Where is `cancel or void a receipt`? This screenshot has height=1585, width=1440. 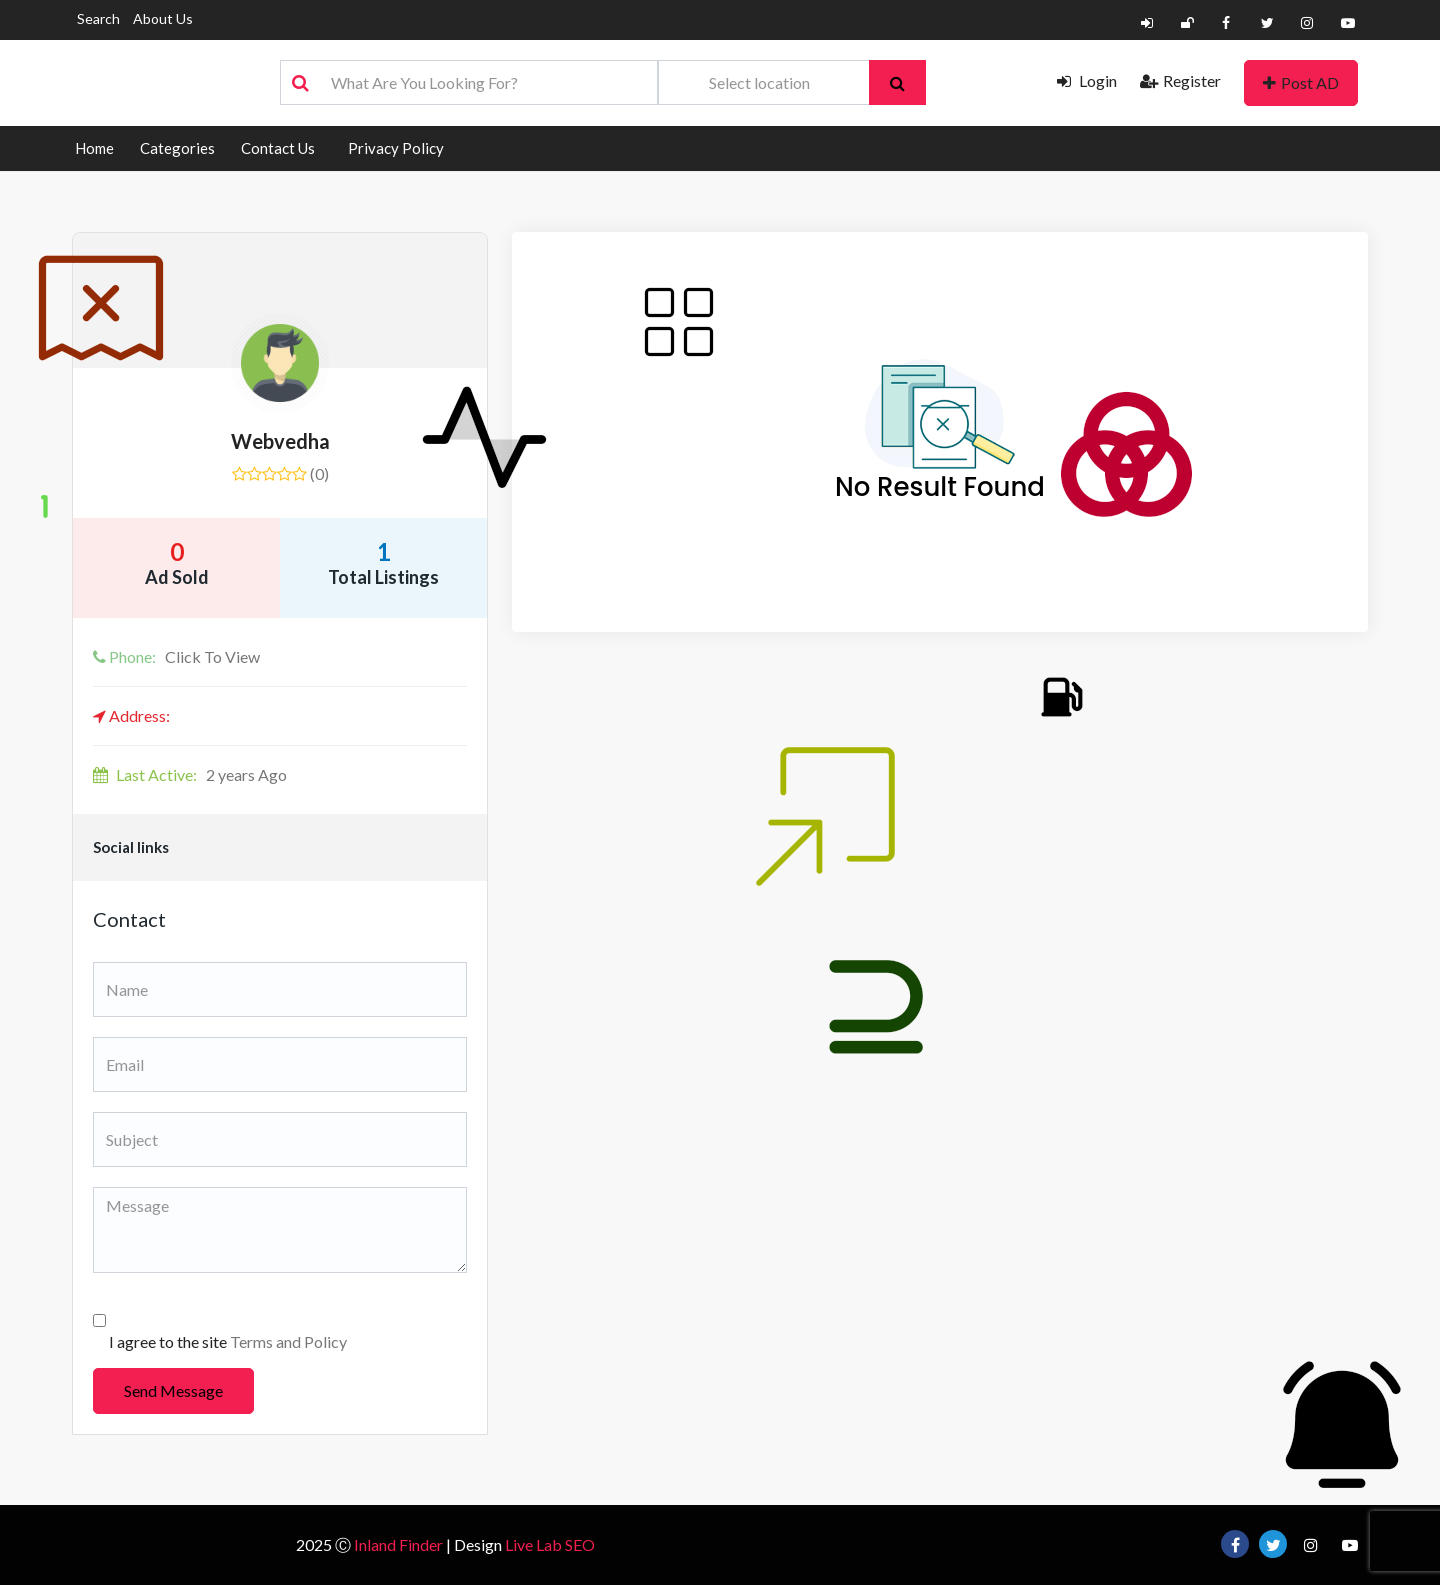 cancel or void a receipt is located at coordinates (101, 308).